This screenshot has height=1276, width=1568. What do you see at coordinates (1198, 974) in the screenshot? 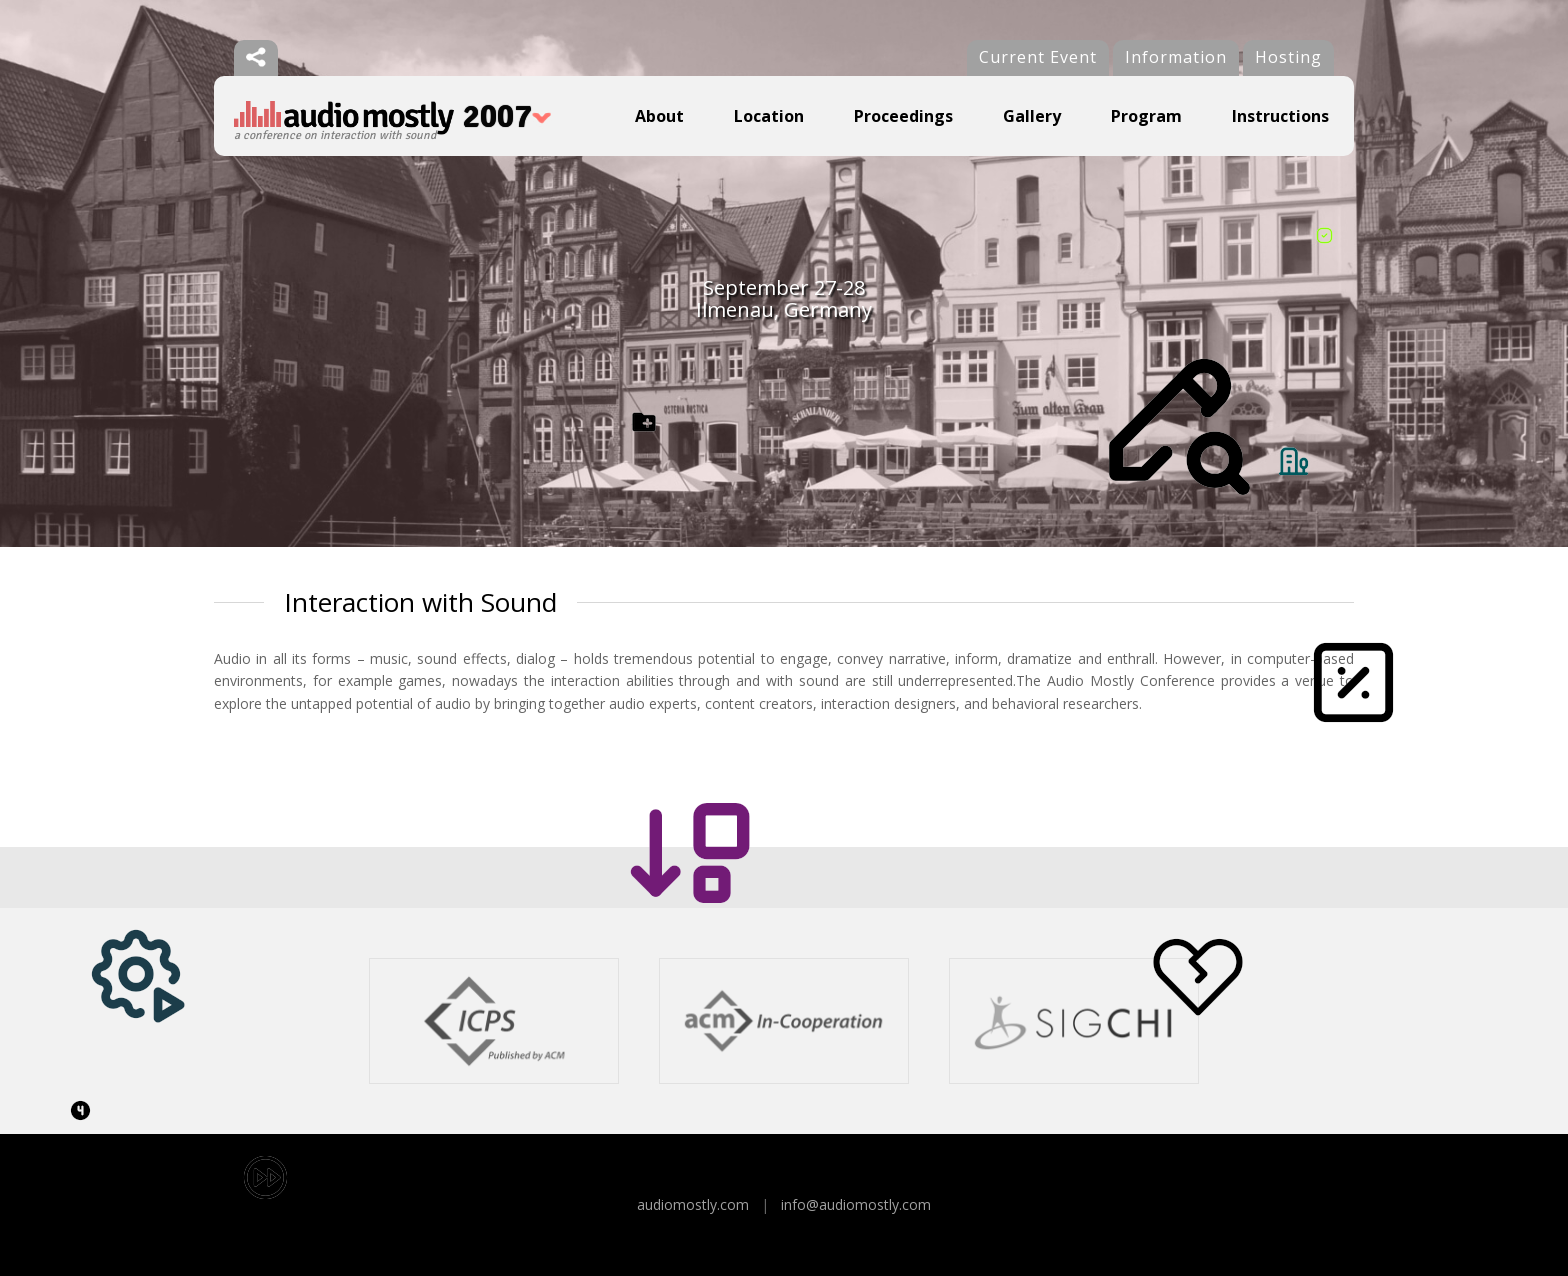
I see `unlike or remove from favorites` at bounding box center [1198, 974].